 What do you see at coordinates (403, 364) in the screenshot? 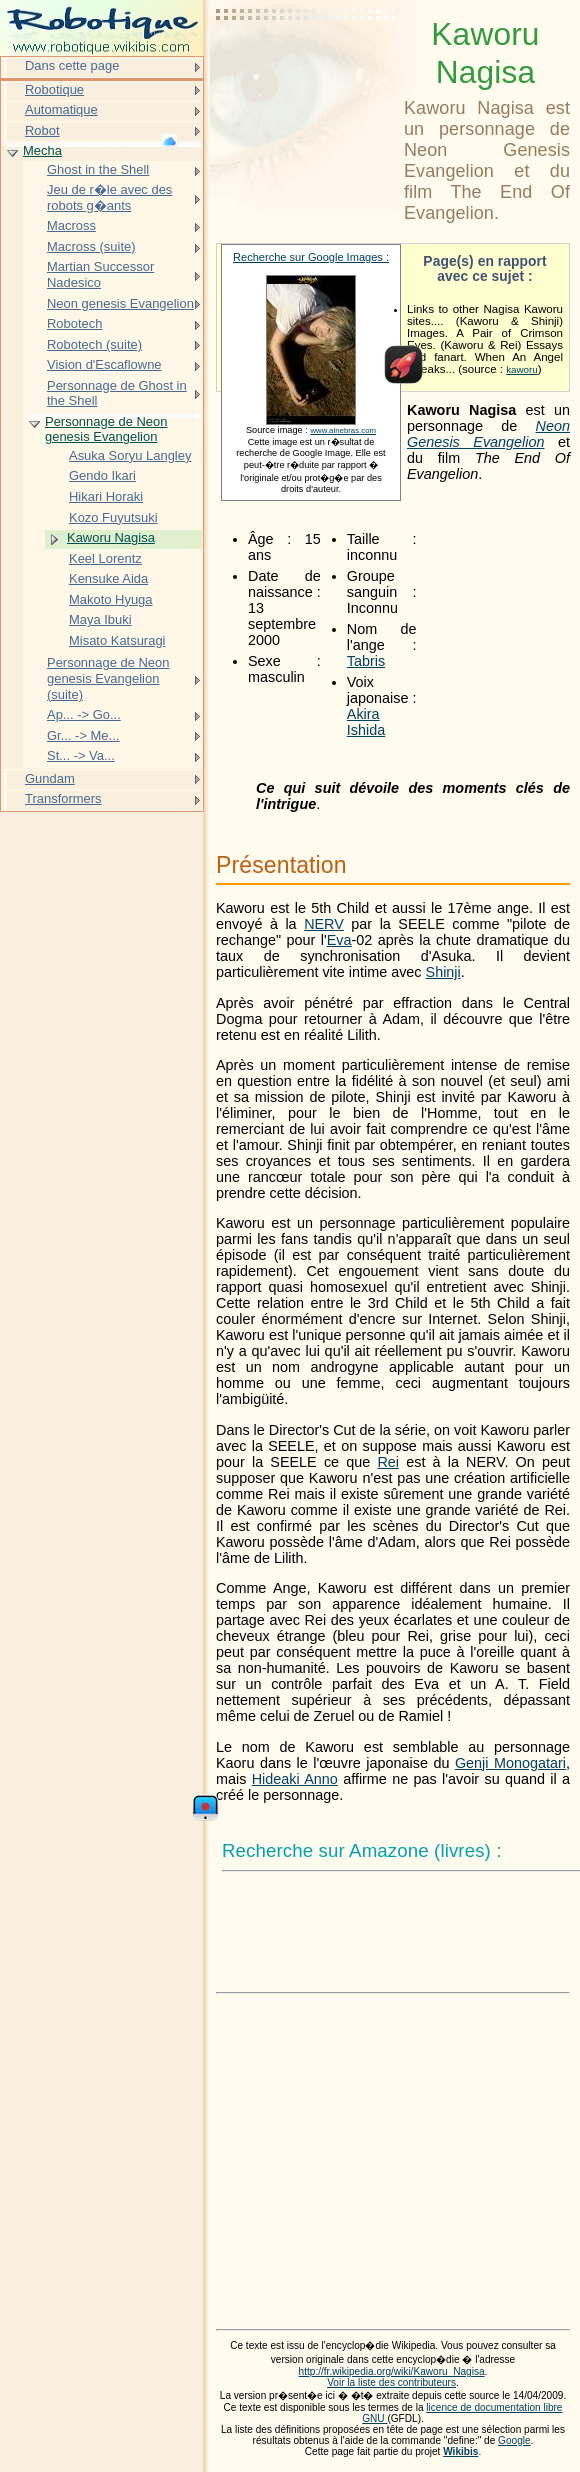
I see `open the games app or library` at bounding box center [403, 364].